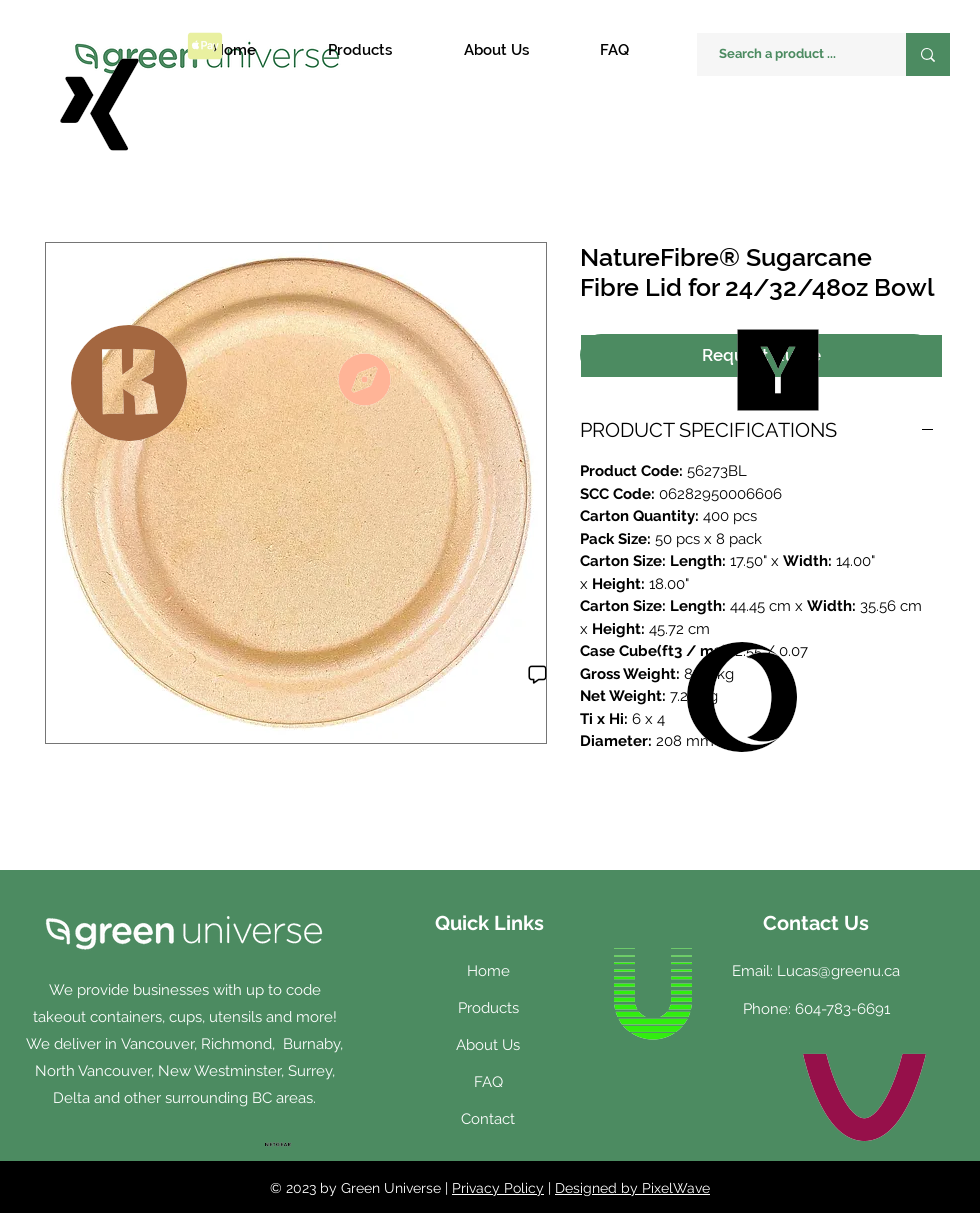 This screenshot has width=980, height=1213. What do you see at coordinates (99, 104) in the screenshot?
I see `link to xing professional network profile` at bounding box center [99, 104].